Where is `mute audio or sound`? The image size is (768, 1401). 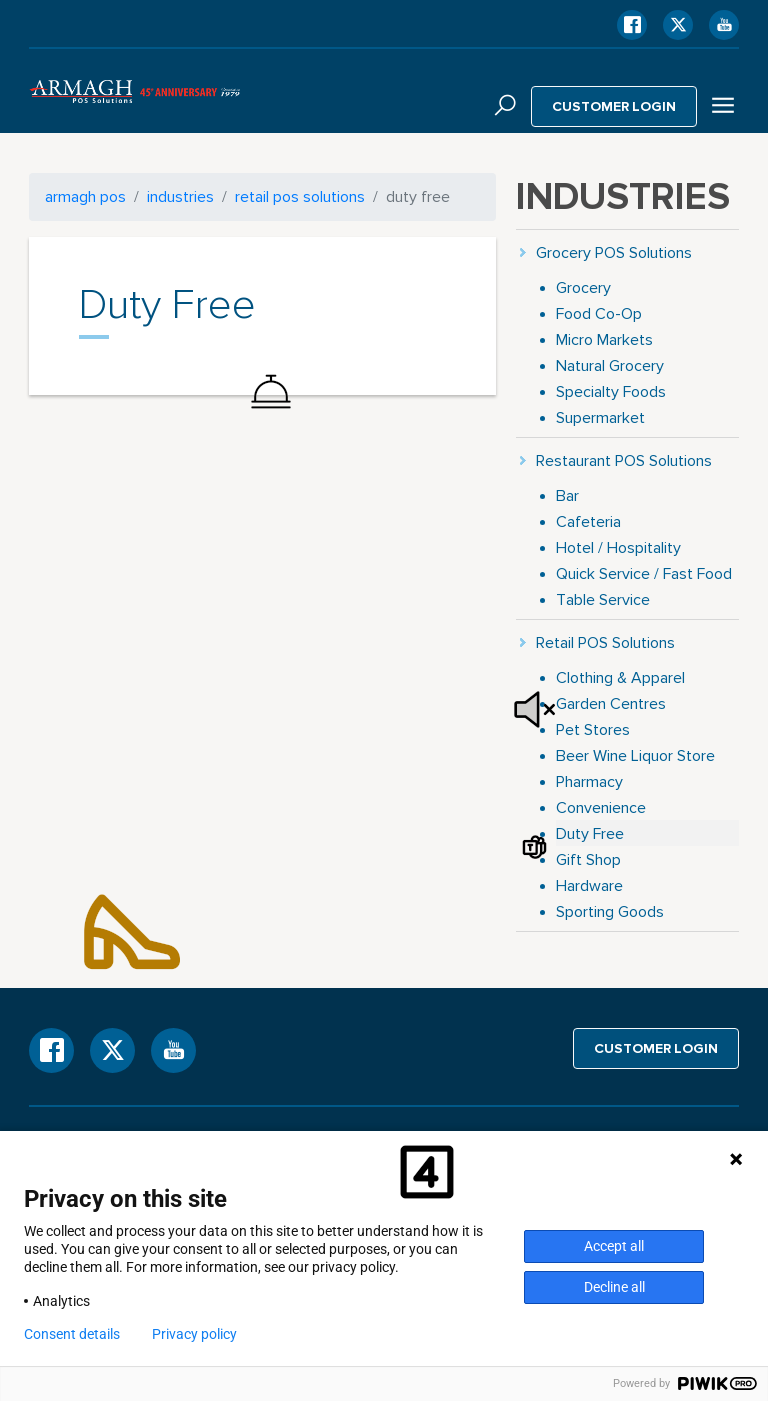 mute audio or sound is located at coordinates (532, 709).